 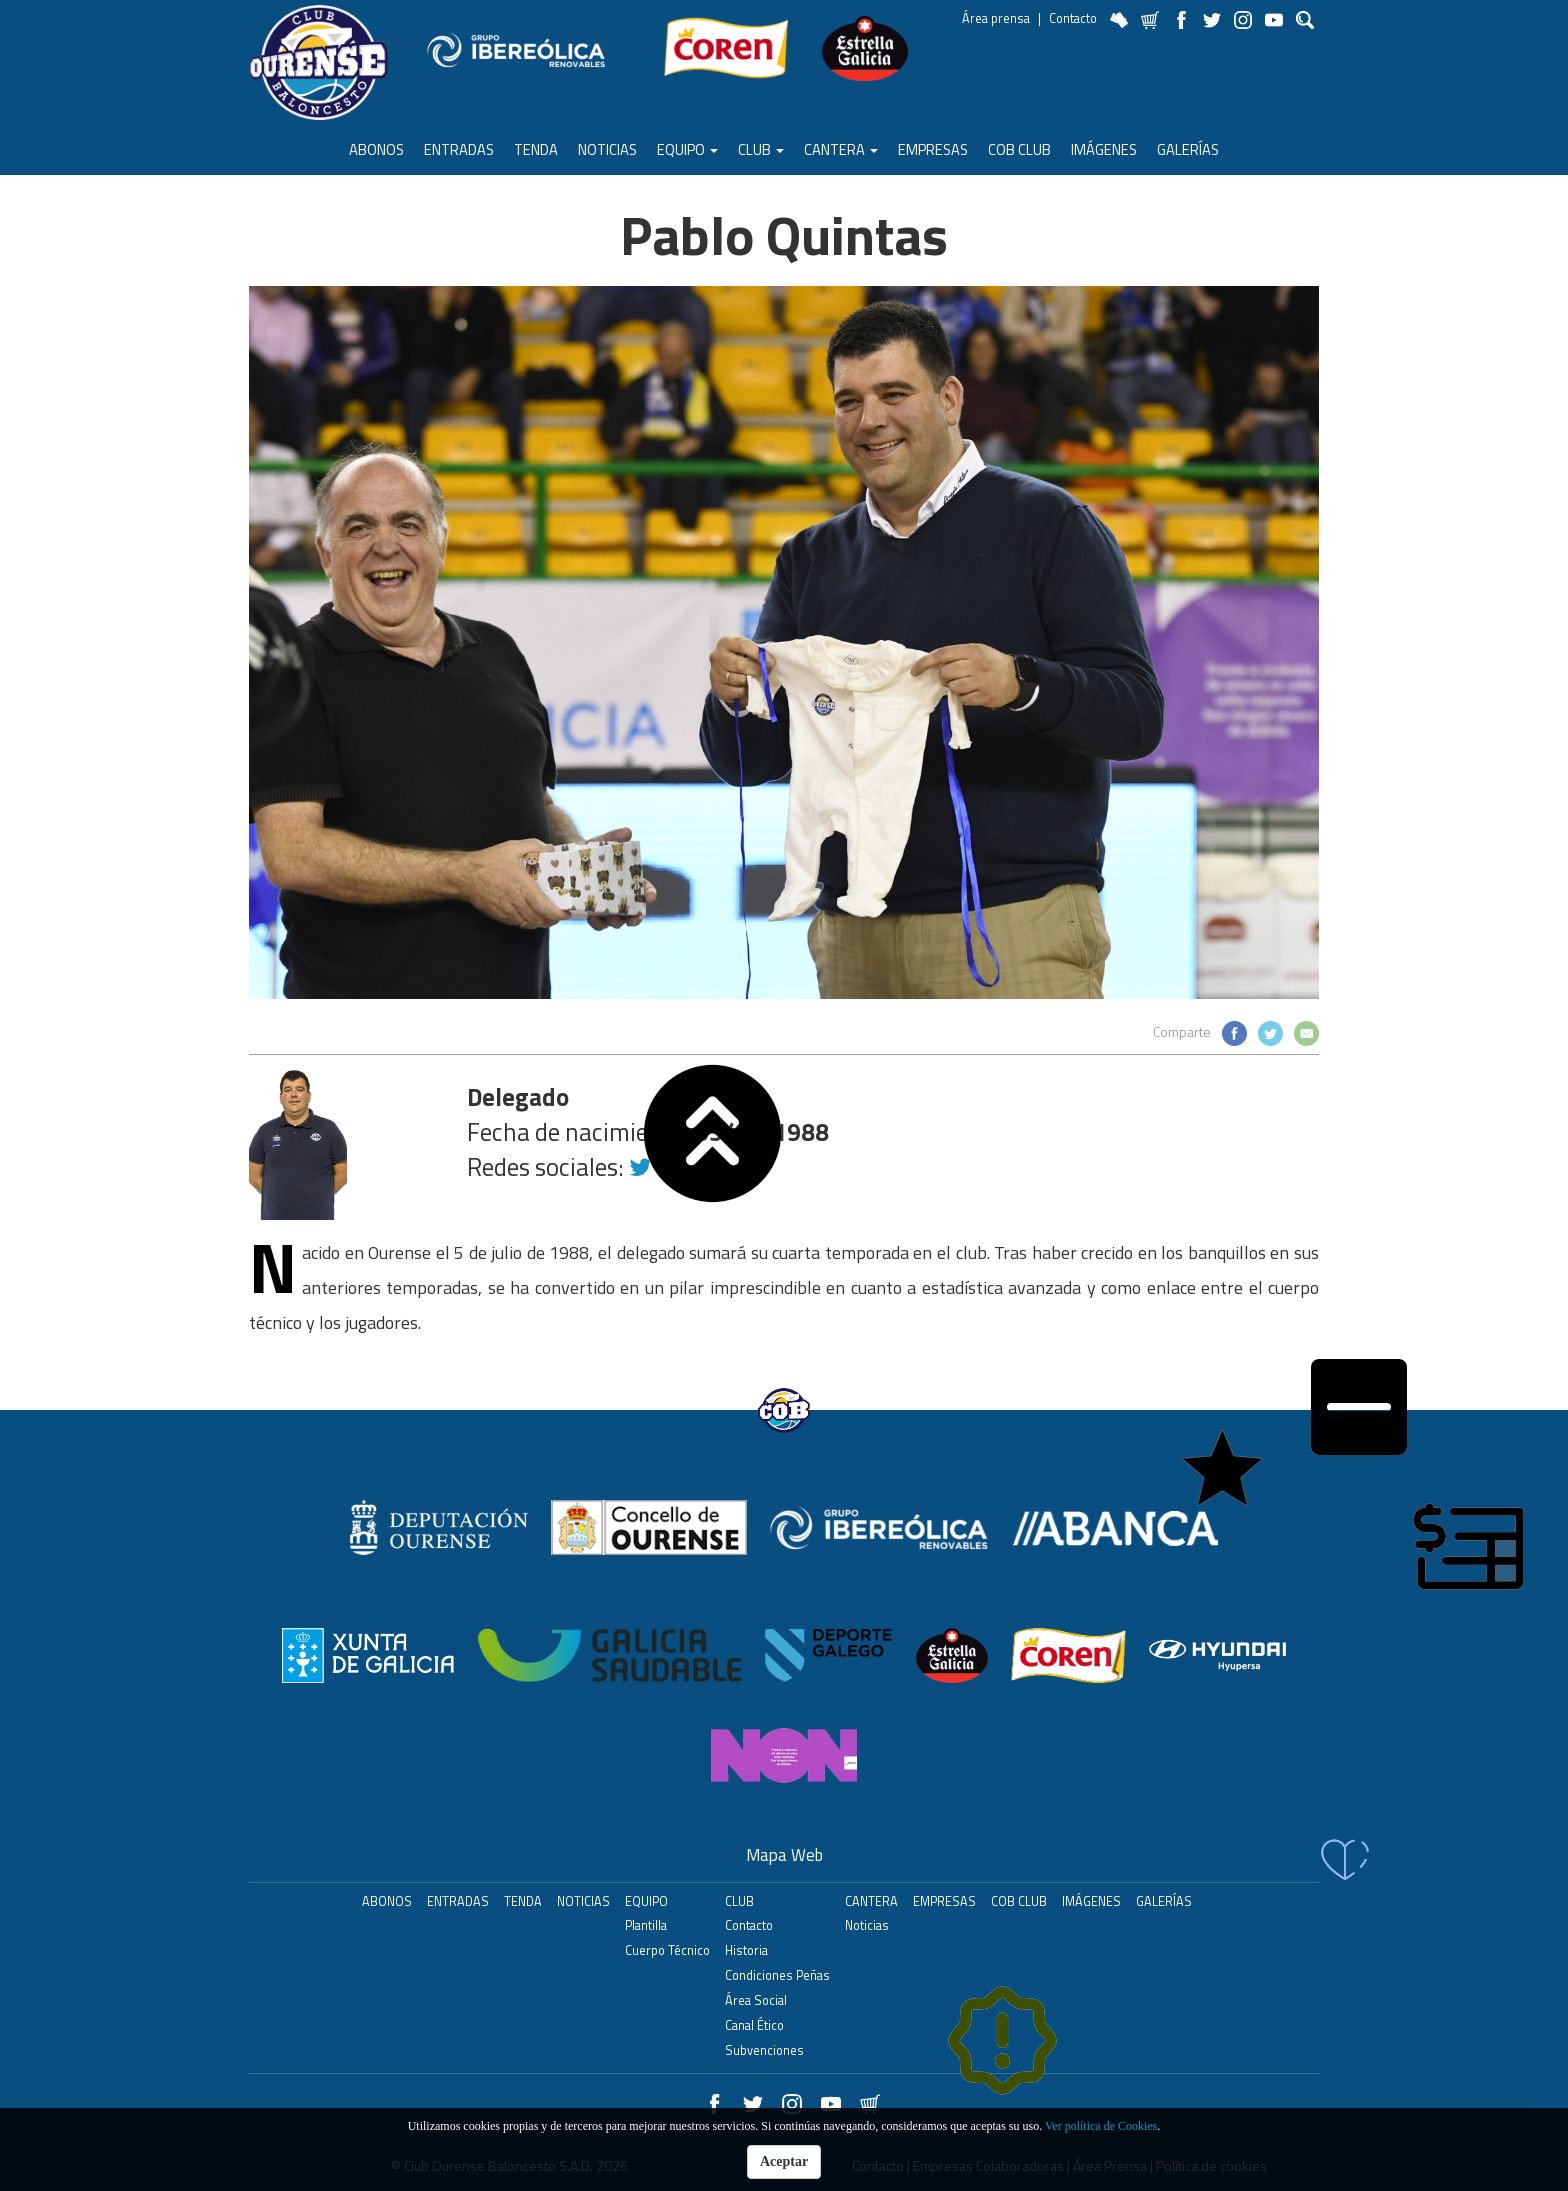 What do you see at coordinates (1345, 1858) in the screenshot?
I see `indicates partial like or favorite status` at bounding box center [1345, 1858].